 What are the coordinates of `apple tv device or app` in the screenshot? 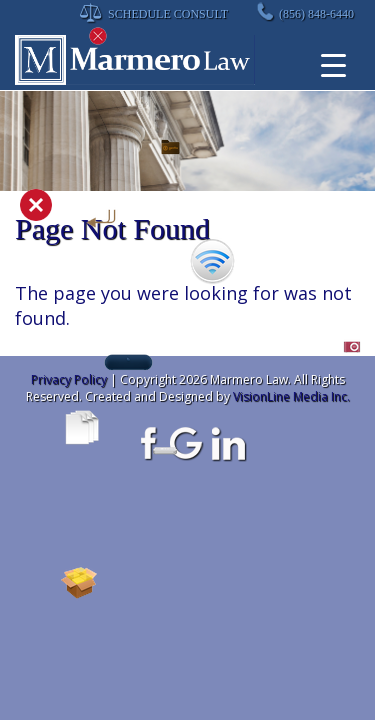 It's located at (165, 447).